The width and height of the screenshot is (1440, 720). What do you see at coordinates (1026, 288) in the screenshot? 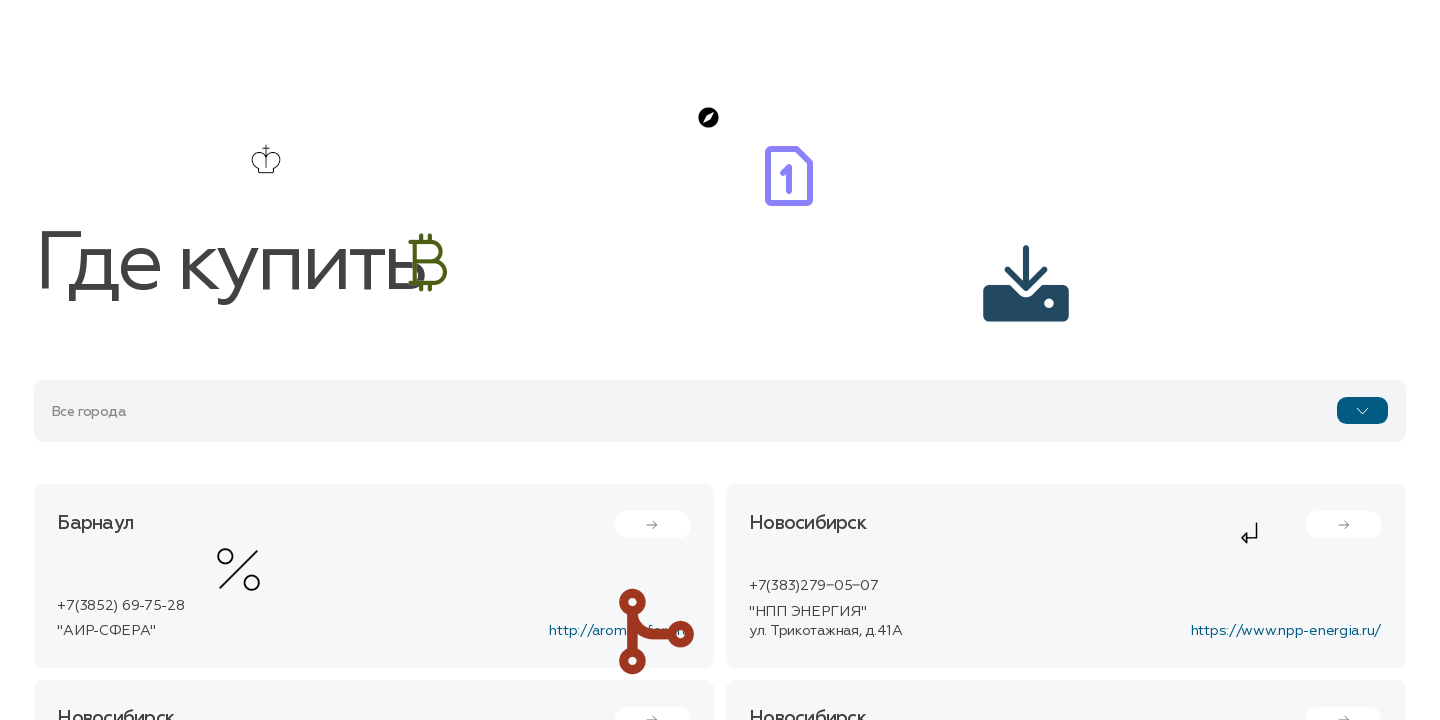
I see `download a file to your device` at bounding box center [1026, 288].